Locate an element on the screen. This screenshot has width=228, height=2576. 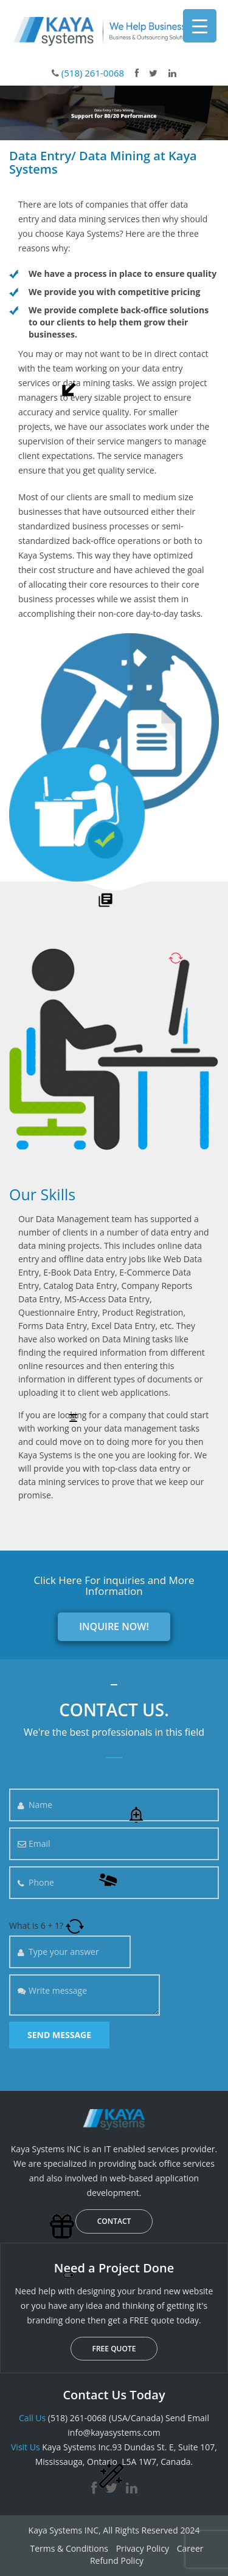
transit entry or exit point on a map is located at coordinates (69, 389).